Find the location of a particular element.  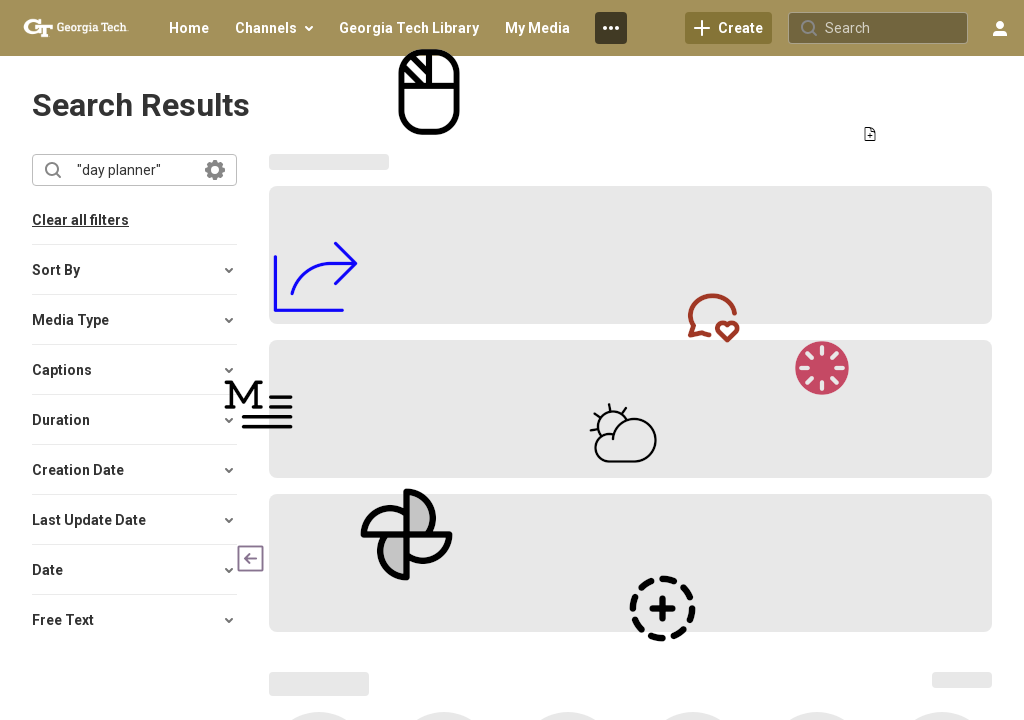

loading content in progress is located at coordinates (822, 368).